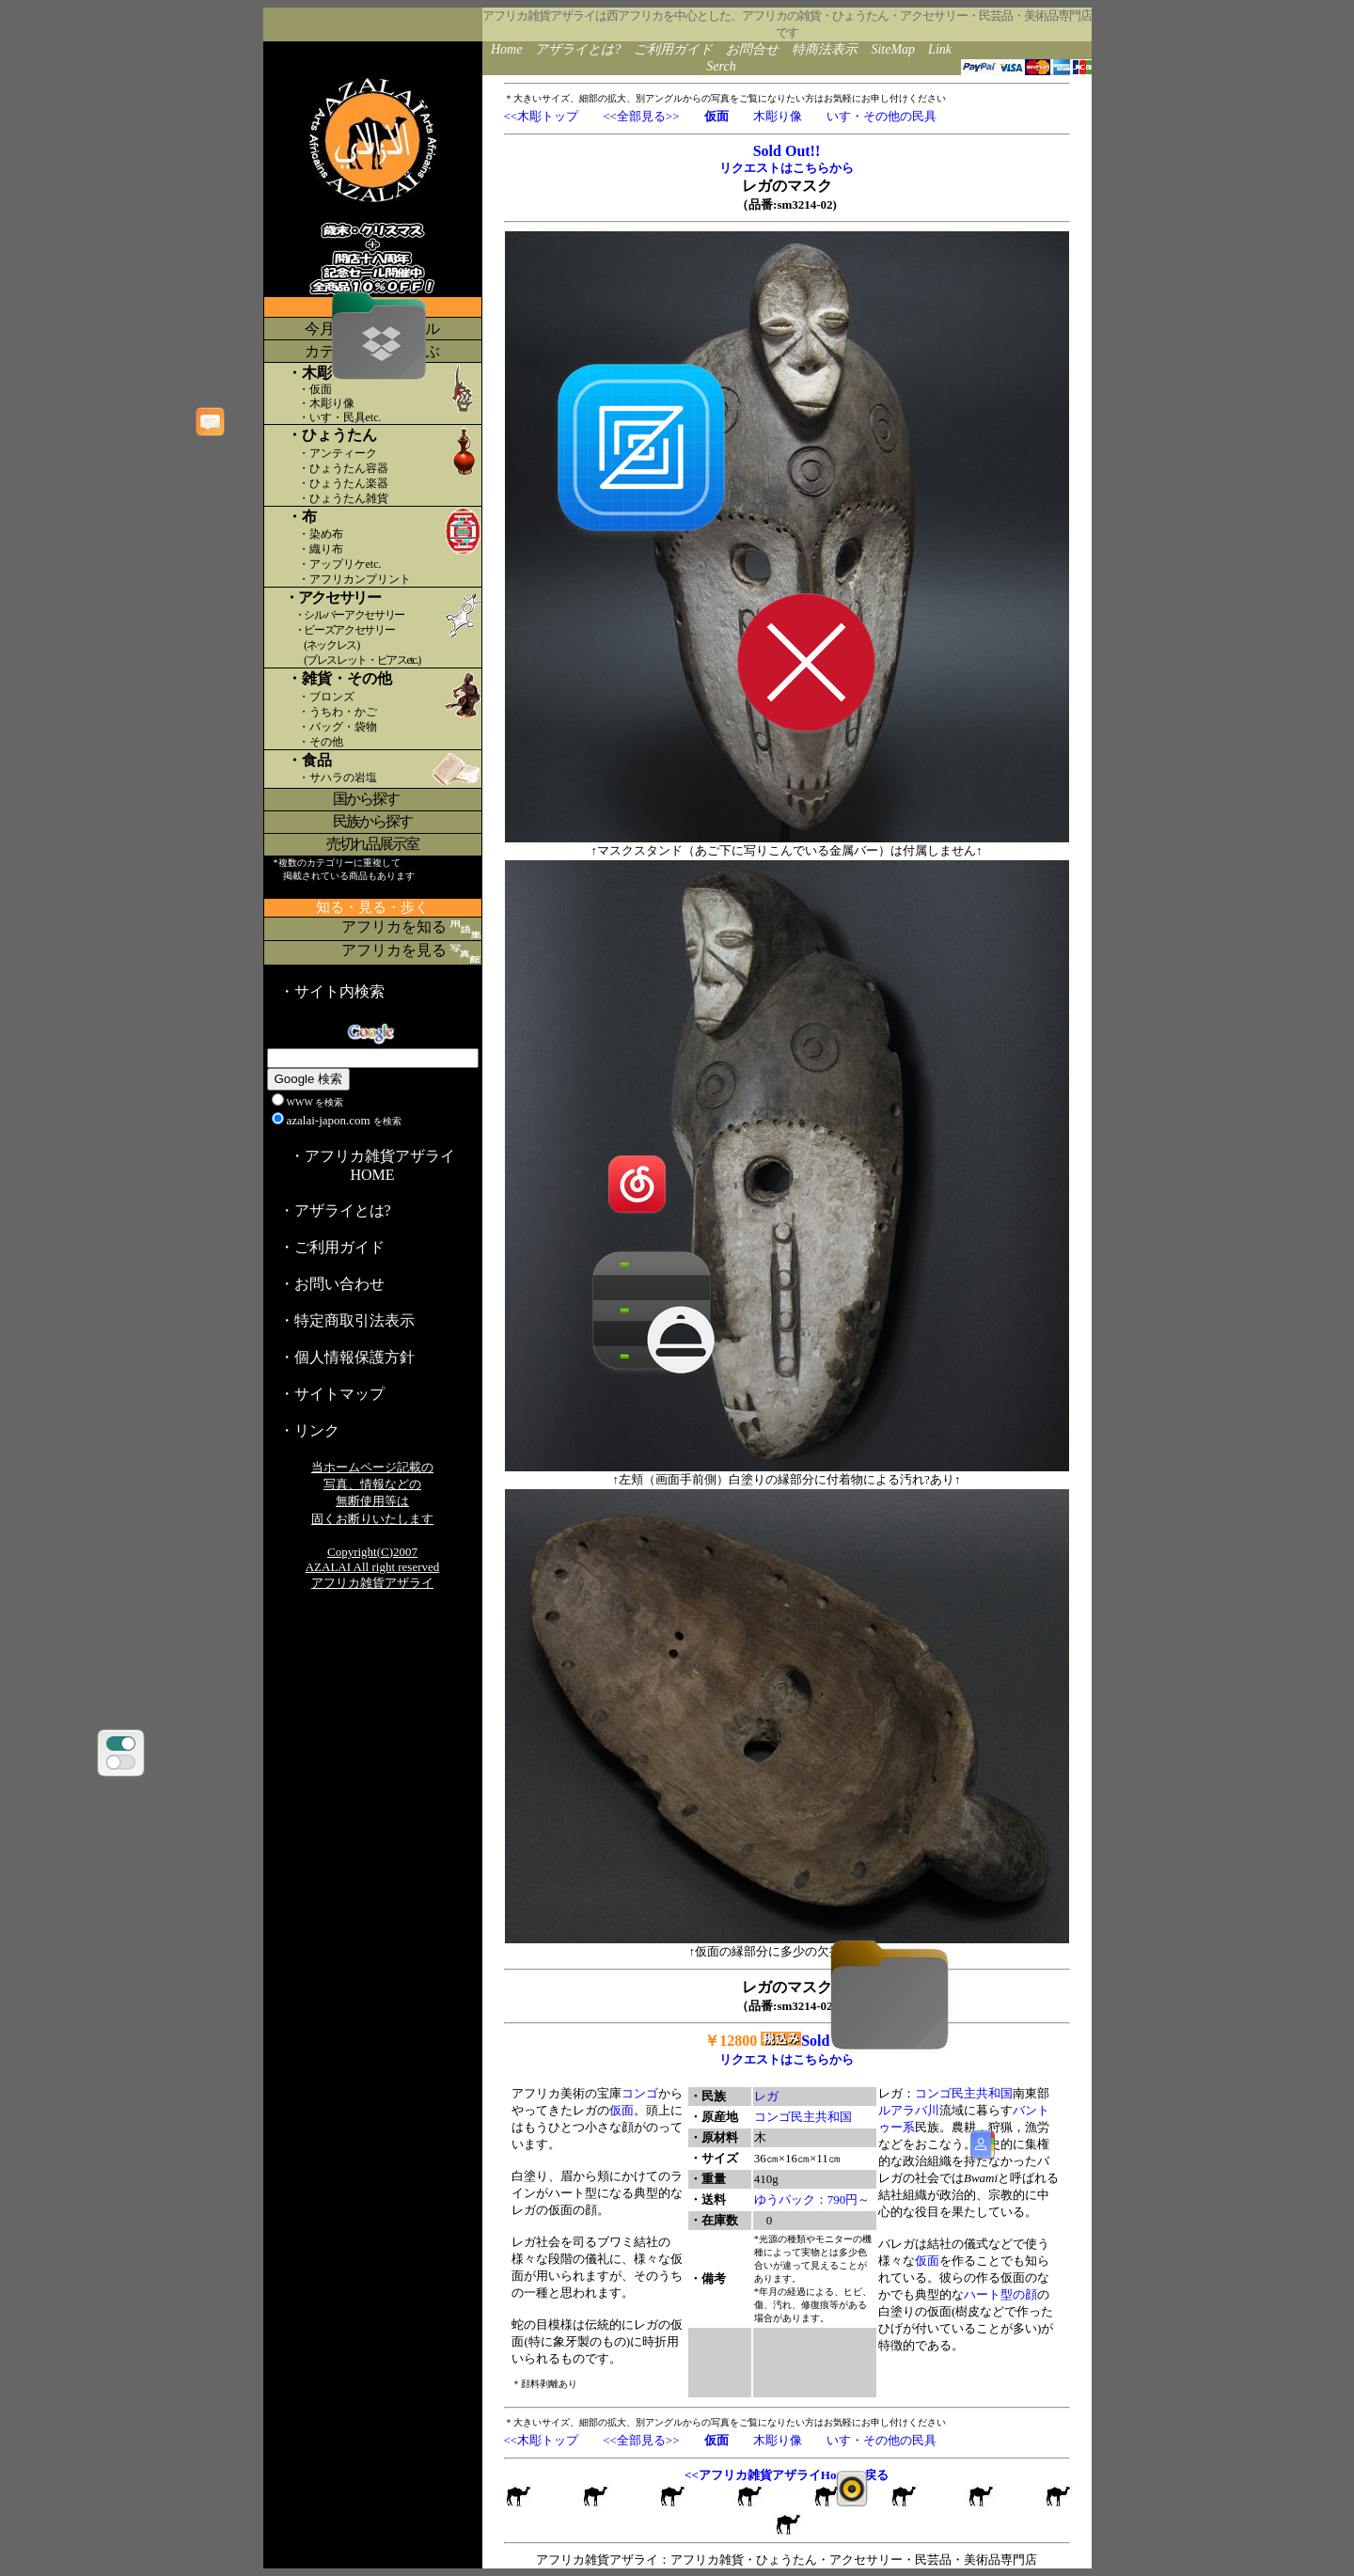 The width and height of the screenshot is (1354, 2576). Describe the element at coordinates (890, 1995) in the screenshot. I see `open folder to view contents` at that location.